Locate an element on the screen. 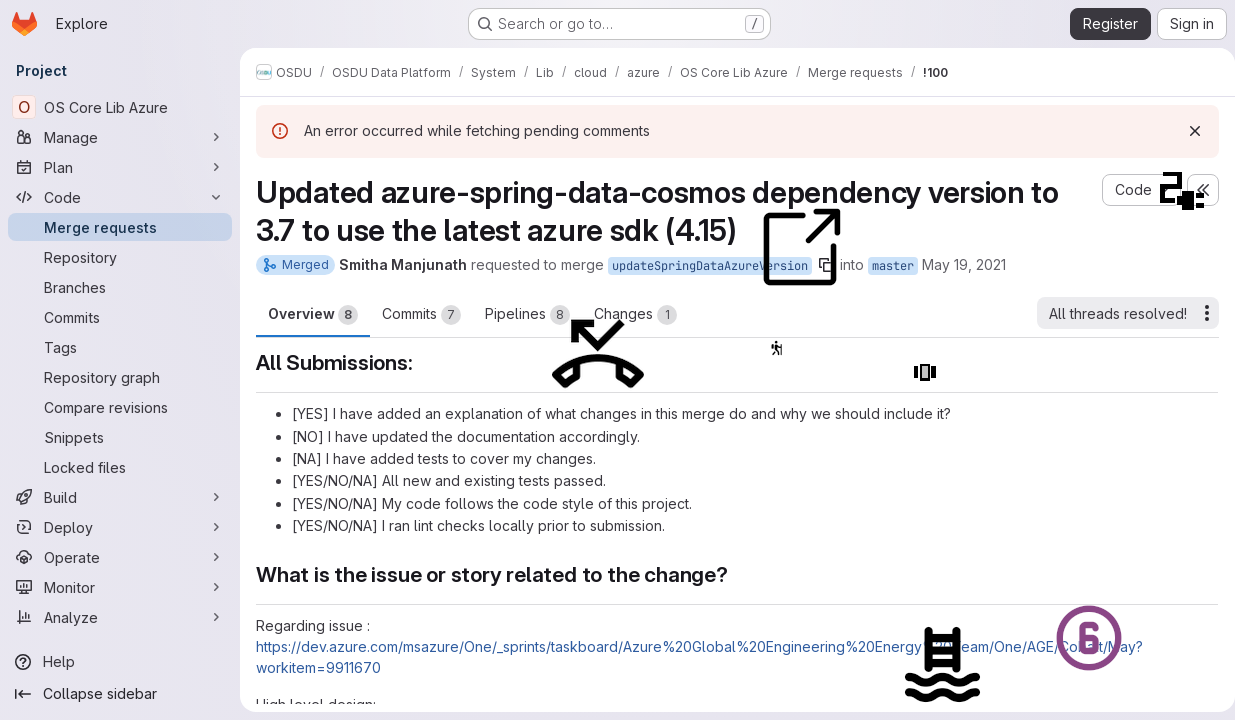 The height and width of the screenshot is (720, 1235). indicates a missed phone call is located at coordinates (598, 354).